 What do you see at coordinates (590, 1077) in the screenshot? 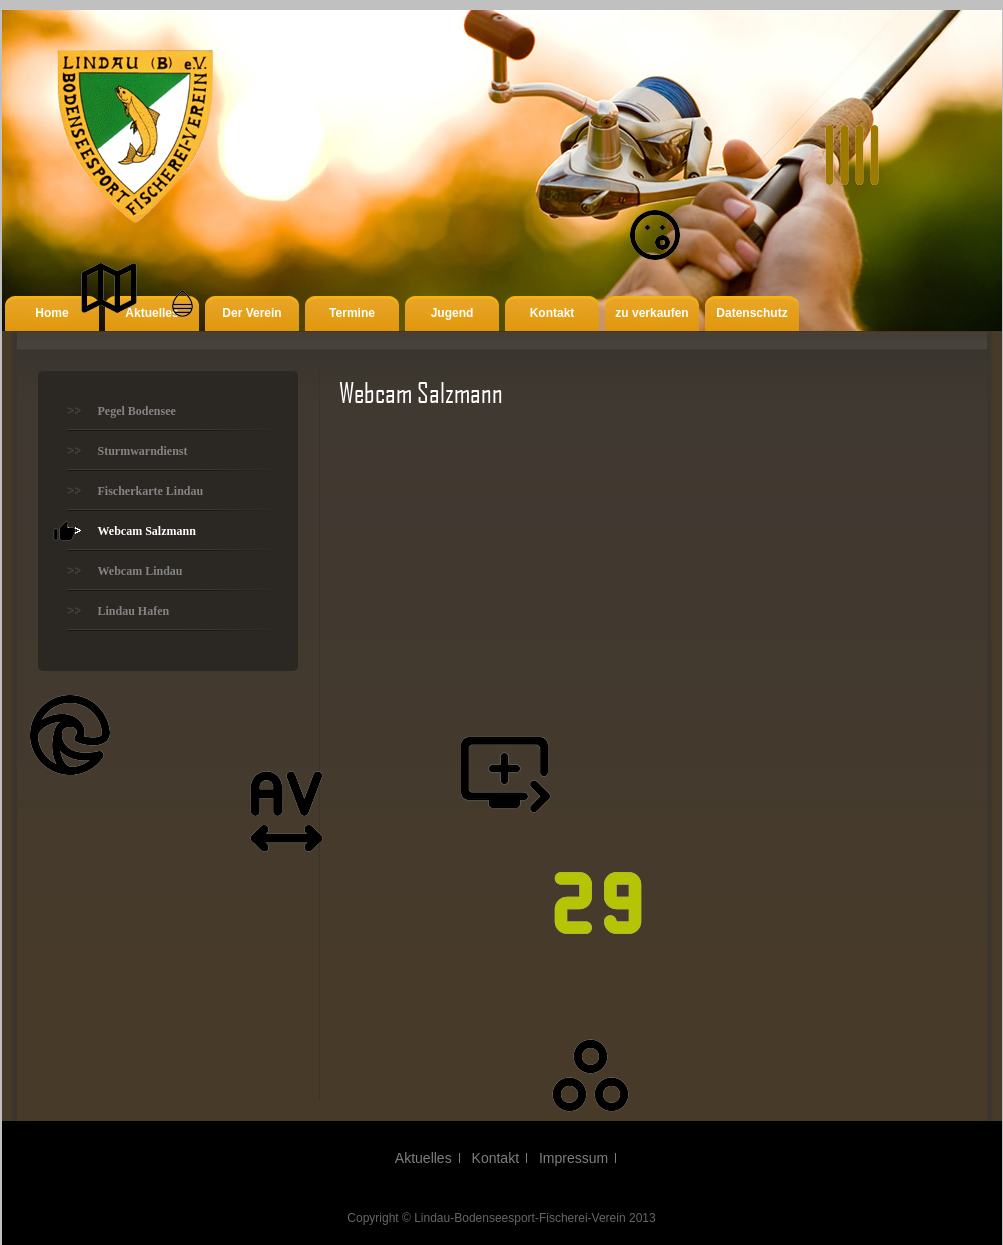
I see `open asana project management app` at bounding box center [590, 1077].